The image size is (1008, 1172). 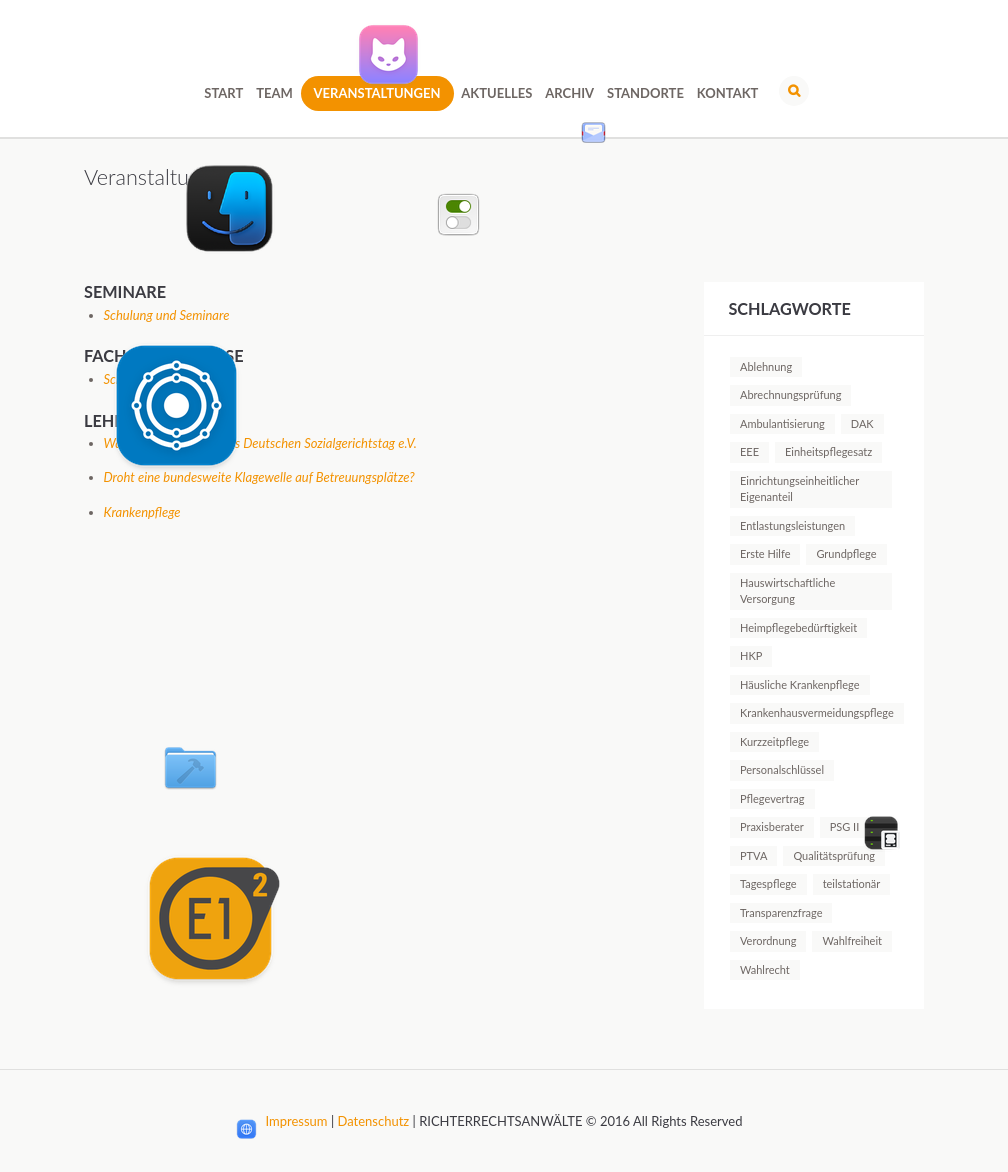 What do you see at coordinates (458, 214) in the screenshot?
I see `open desktop preferences or settings` at bounding box center [458, 214].